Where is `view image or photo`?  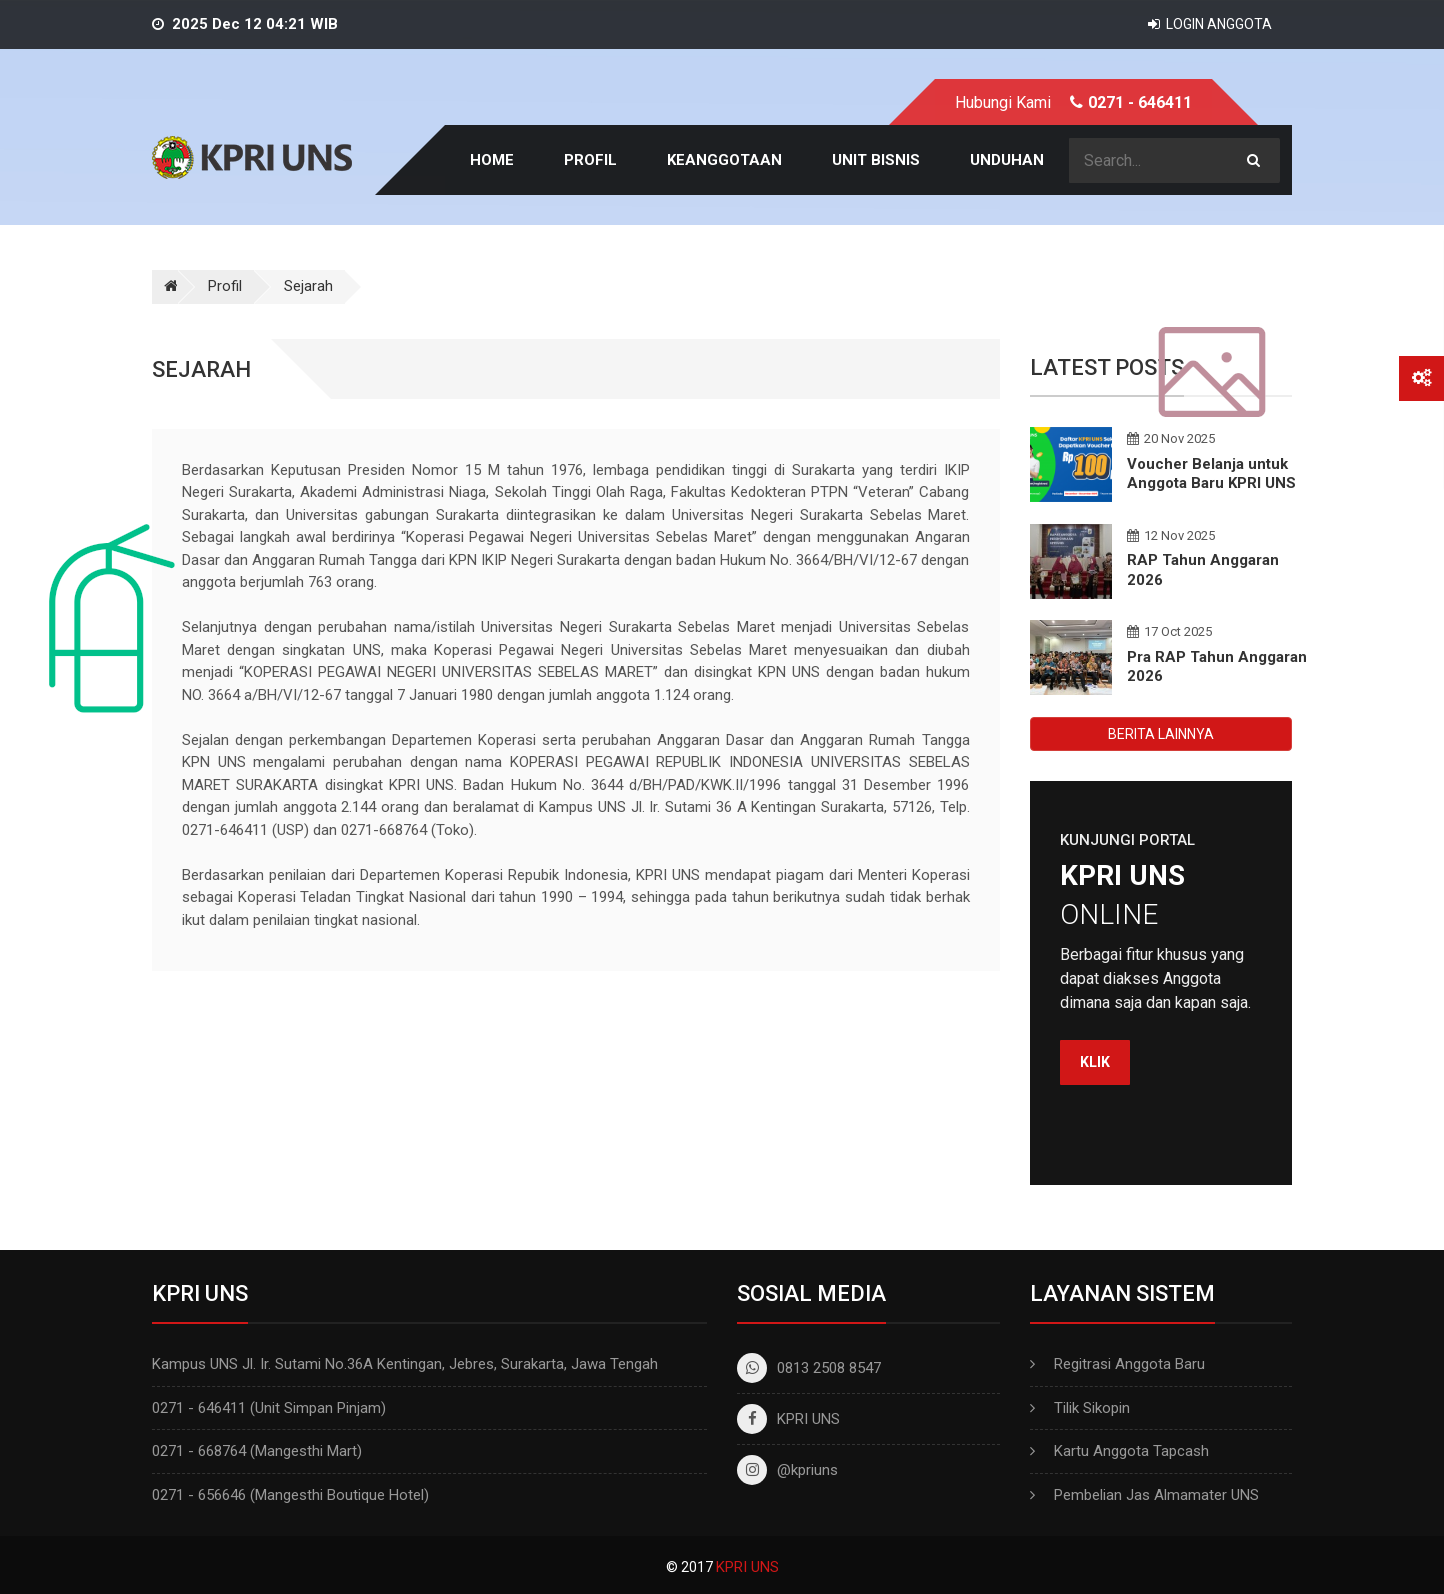 view image or photo is located at coordinates (1212, 372).